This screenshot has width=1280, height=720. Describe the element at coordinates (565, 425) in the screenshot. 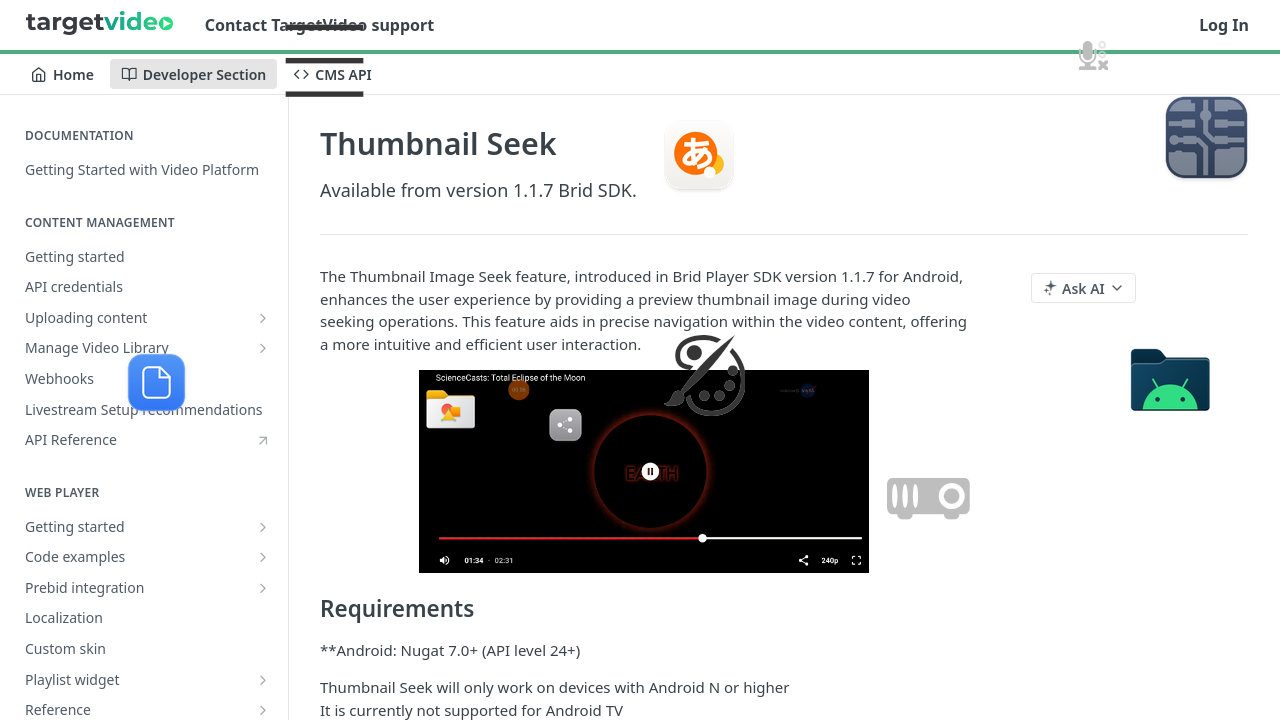

I see `open network sharing preferences` at that location.